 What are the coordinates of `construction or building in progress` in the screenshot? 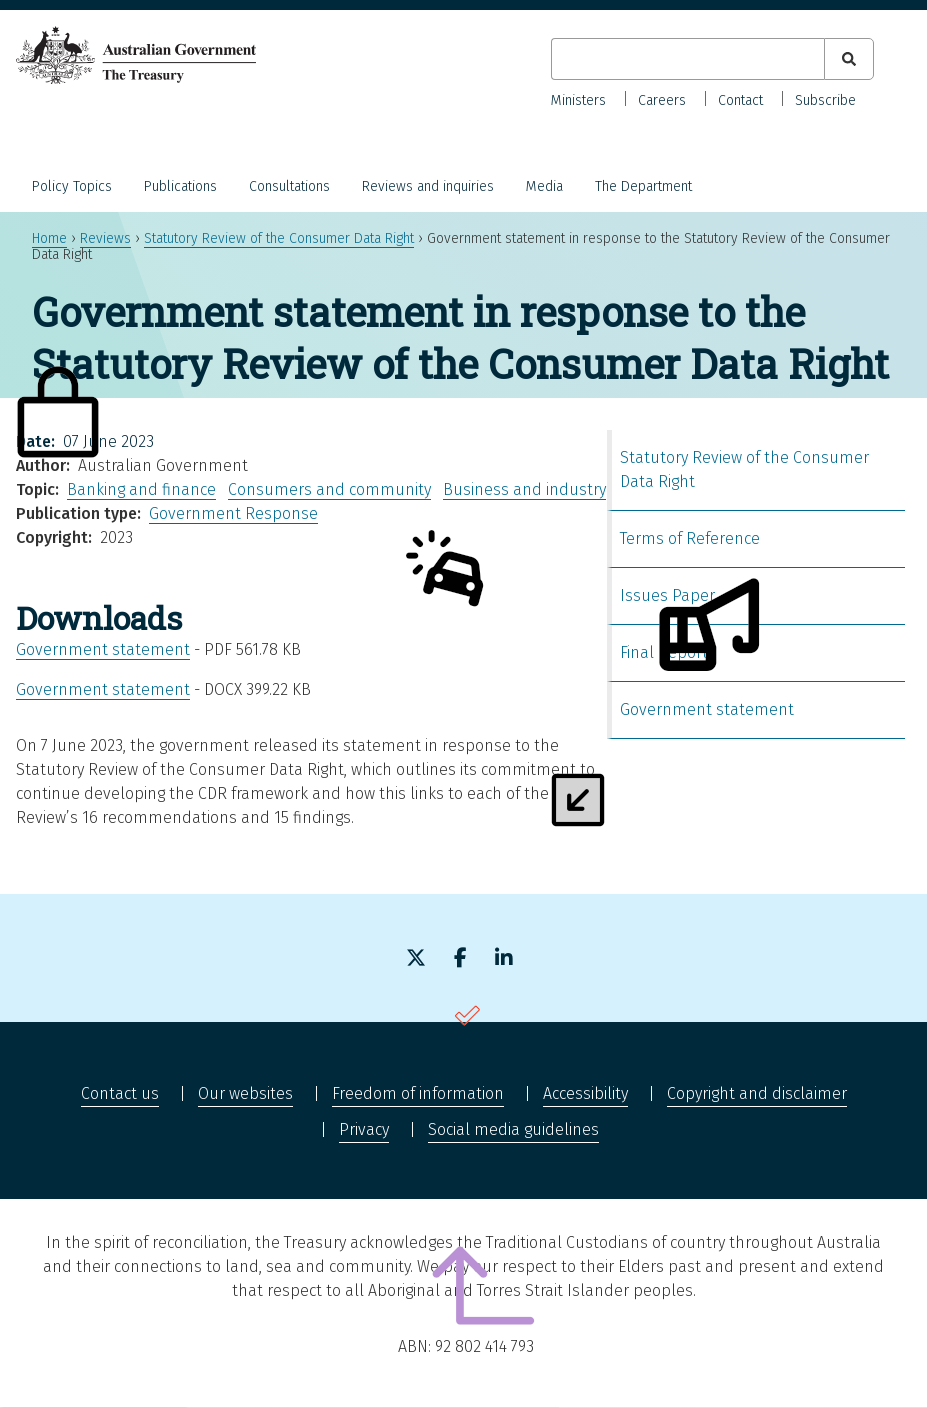 It's located at (711, 630).